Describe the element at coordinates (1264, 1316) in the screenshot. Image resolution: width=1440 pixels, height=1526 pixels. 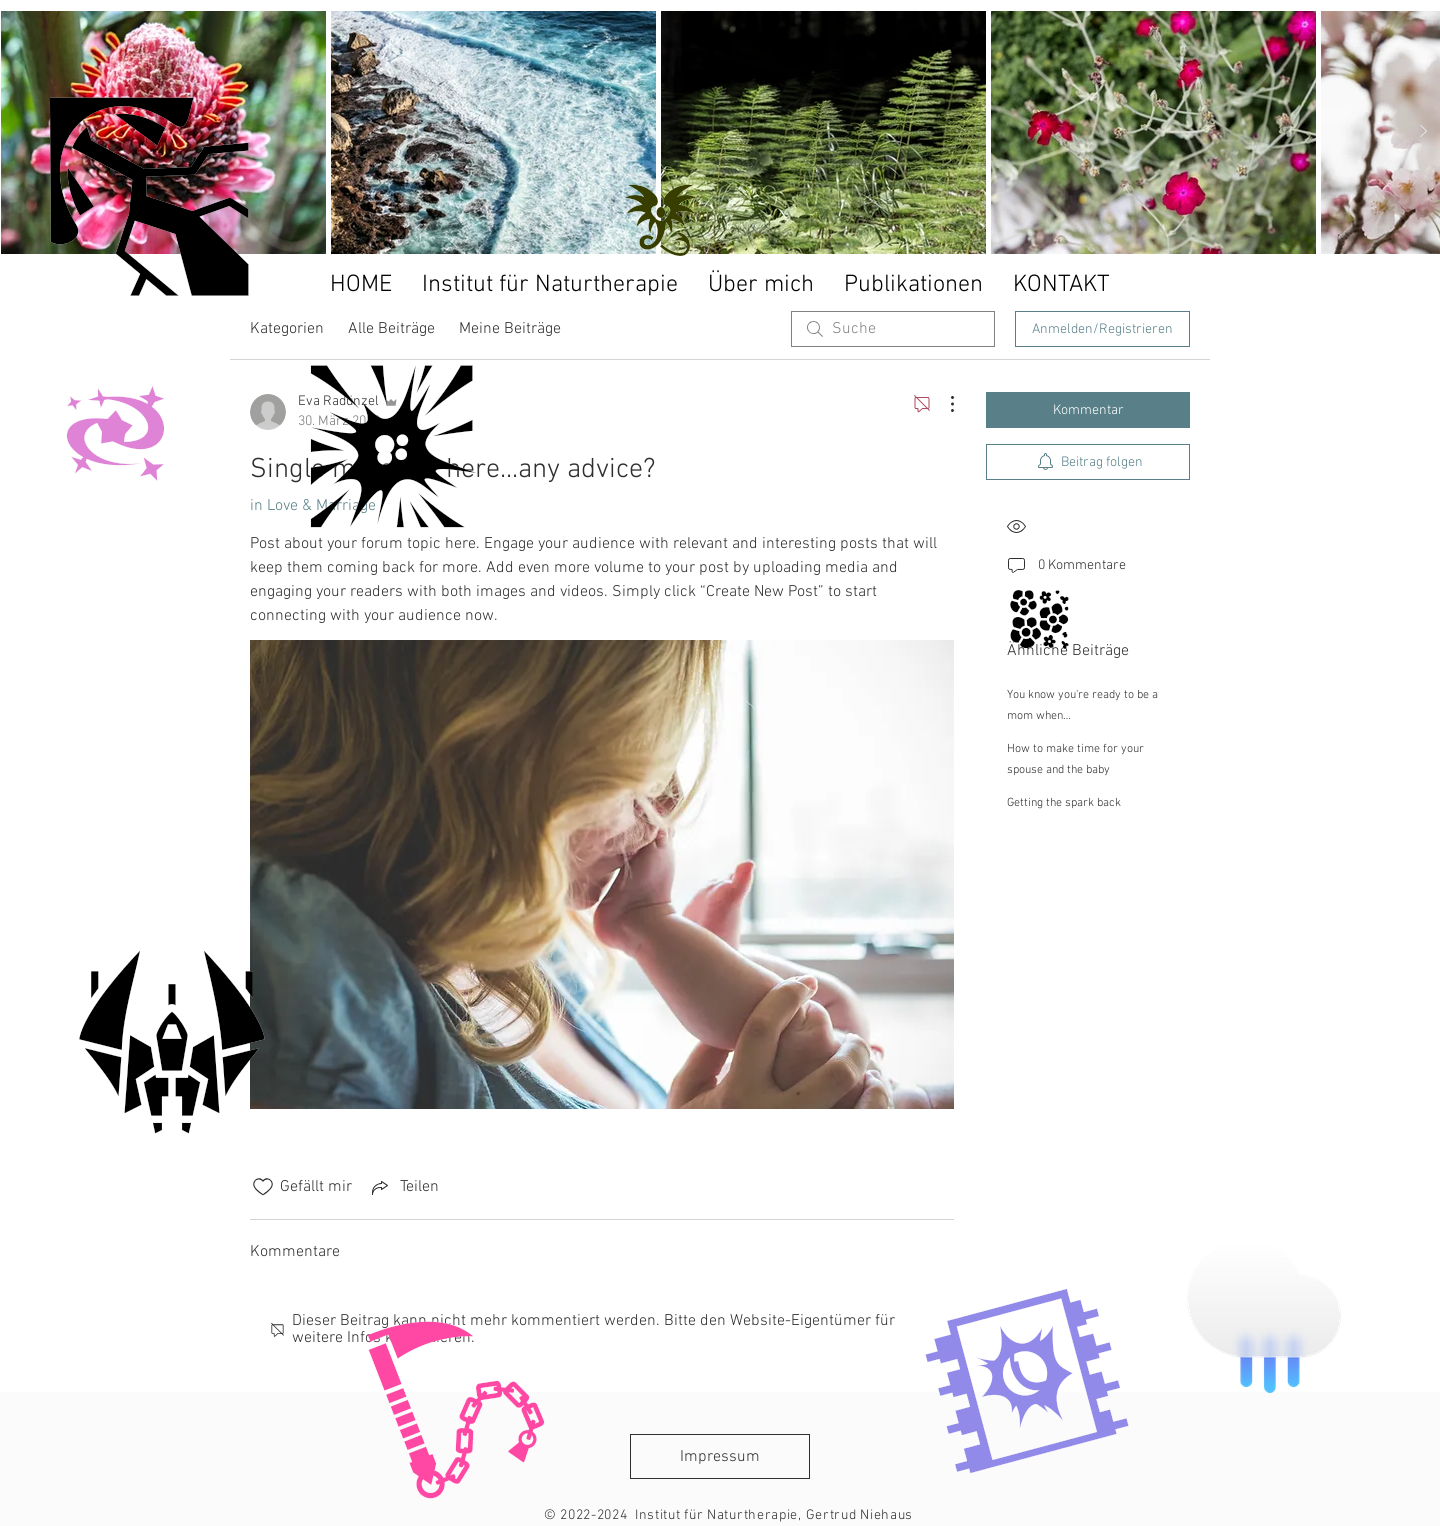
I see `indicates rainy or showery weather conditions` at that location.